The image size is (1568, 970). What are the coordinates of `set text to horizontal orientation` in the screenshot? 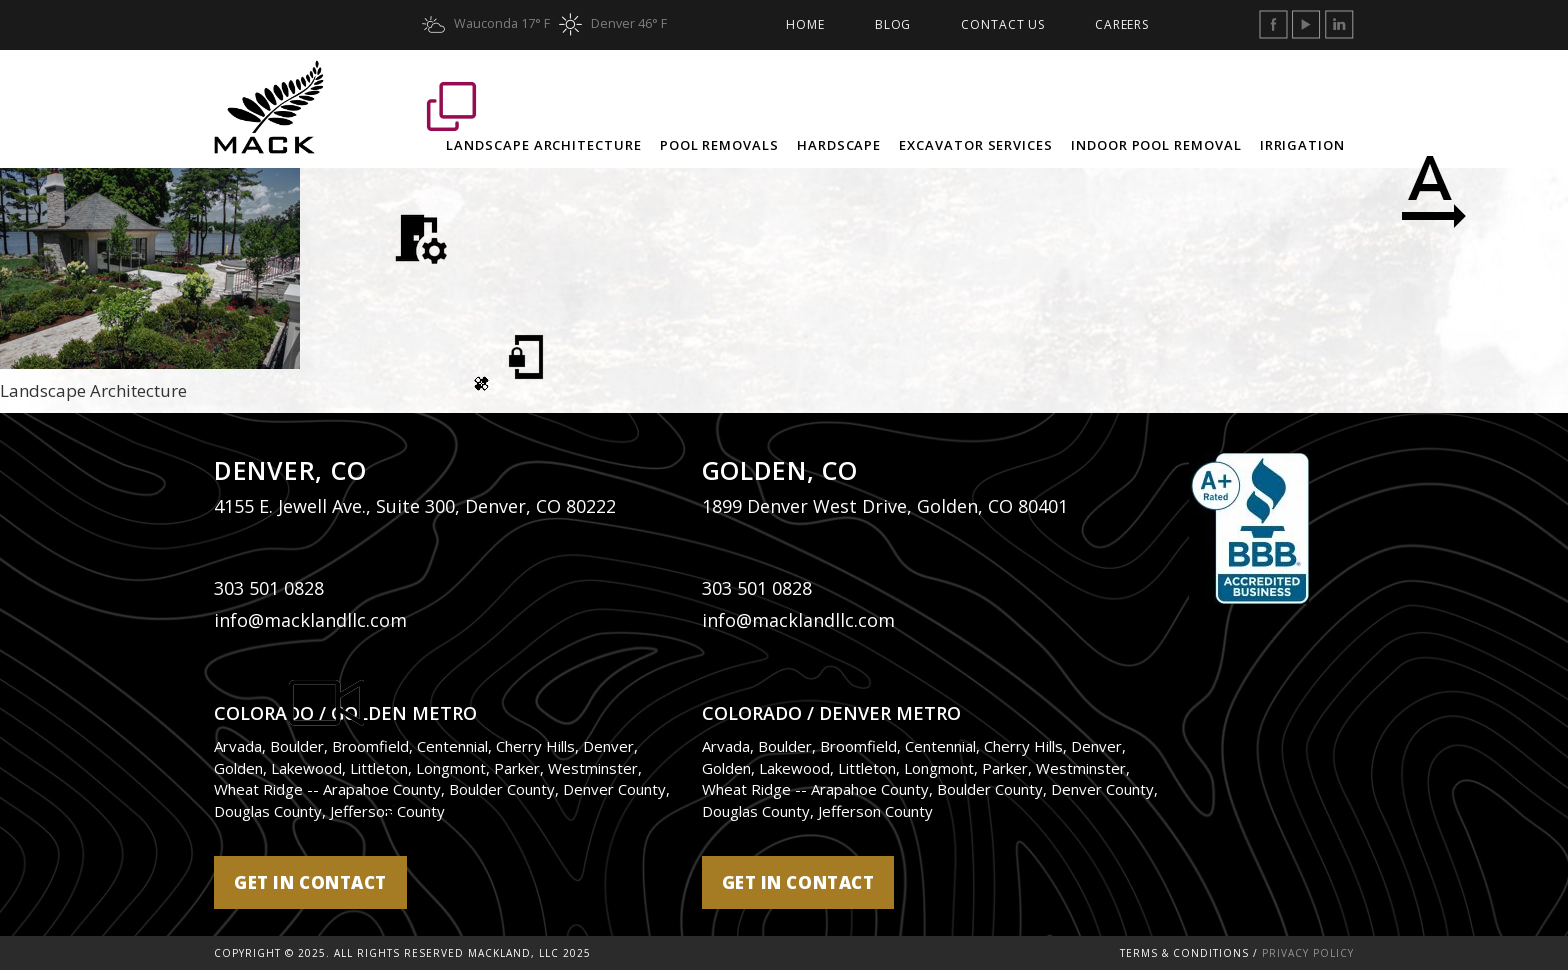 It's located at (1430, 192).